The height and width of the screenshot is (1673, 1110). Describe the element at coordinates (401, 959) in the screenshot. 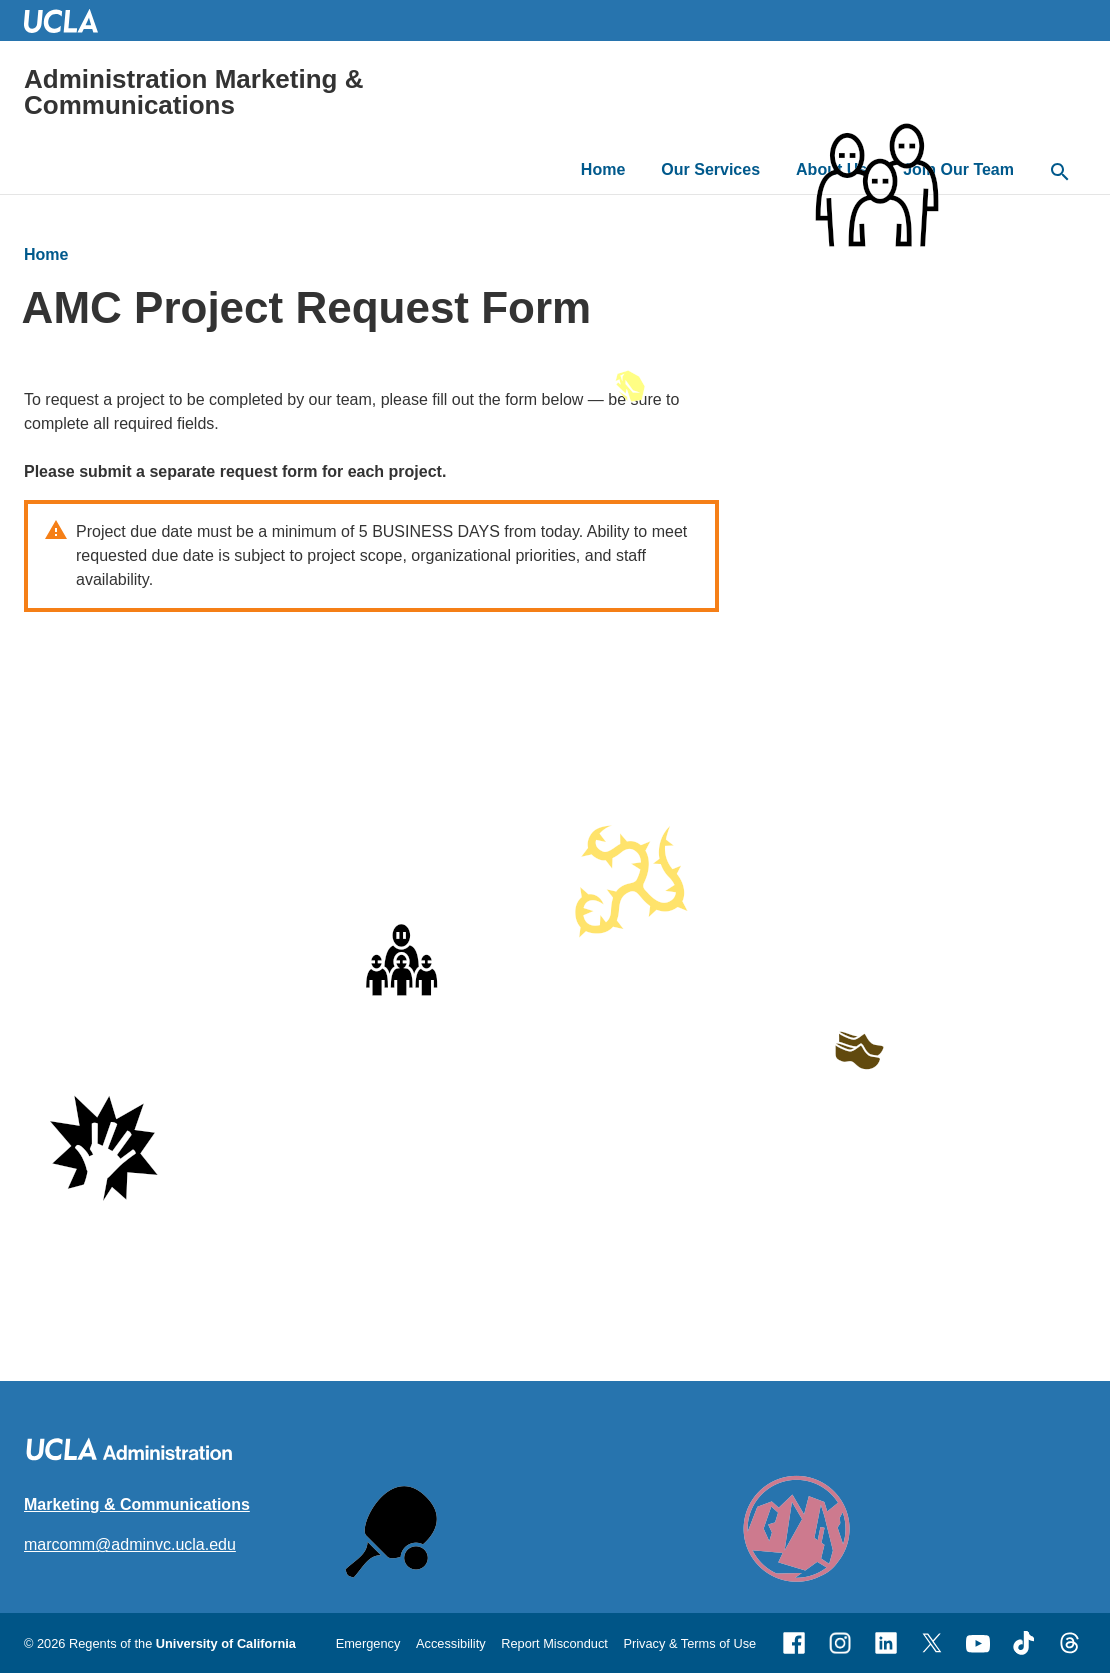

I see `view your minions or followers in-game` at that location.